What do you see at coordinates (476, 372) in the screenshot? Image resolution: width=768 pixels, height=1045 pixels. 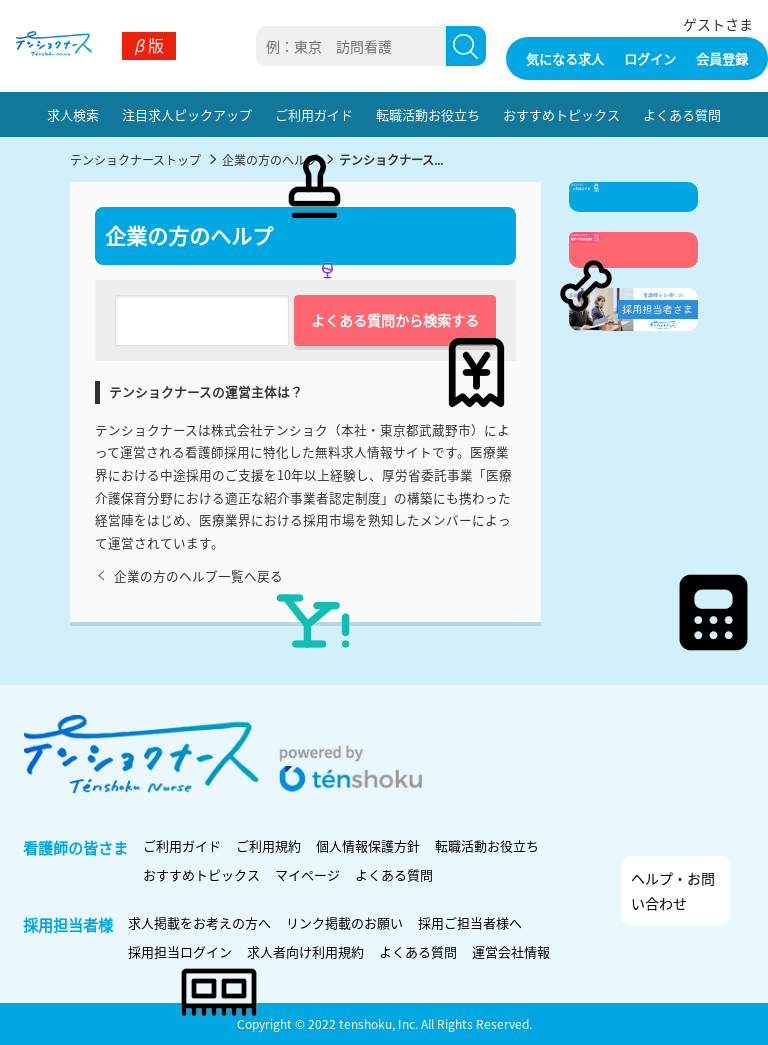 I see `view receipt in yuan currency` at bounding box center [476, 372].